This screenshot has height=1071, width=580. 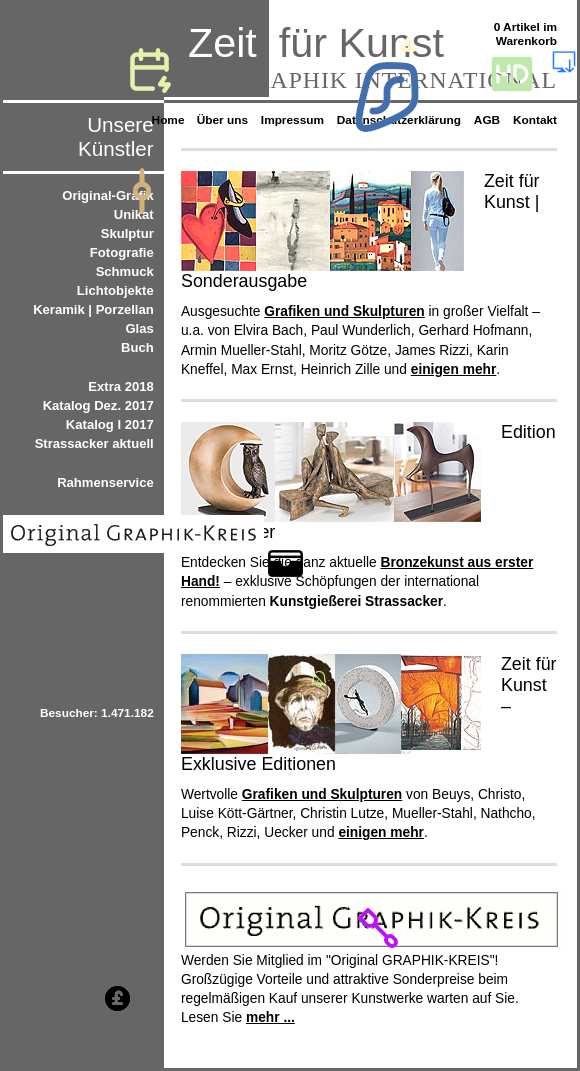 I want to click on indicates high-definition video quality, so click(x=512, y=74).